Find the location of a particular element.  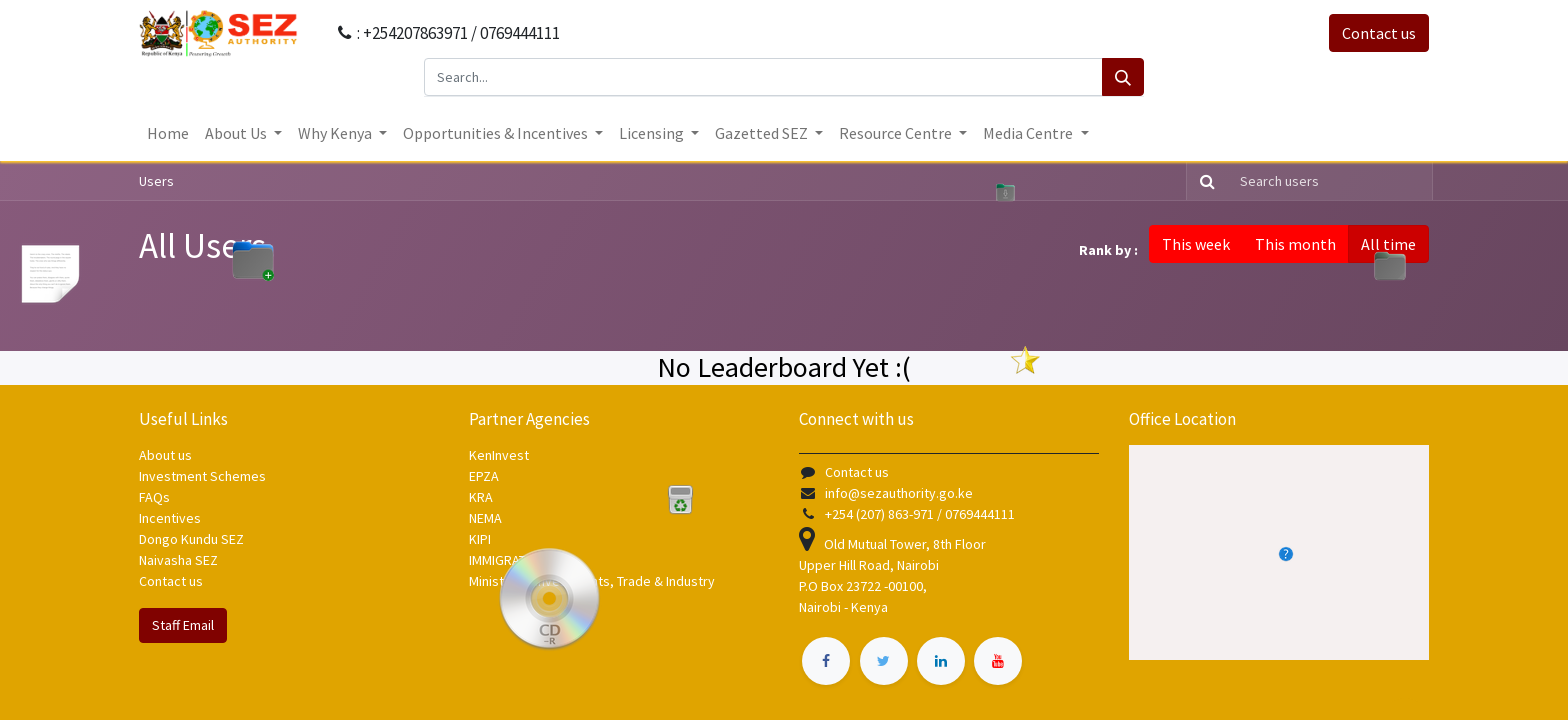

open folder to view files is located at coordinates (1390, 266).